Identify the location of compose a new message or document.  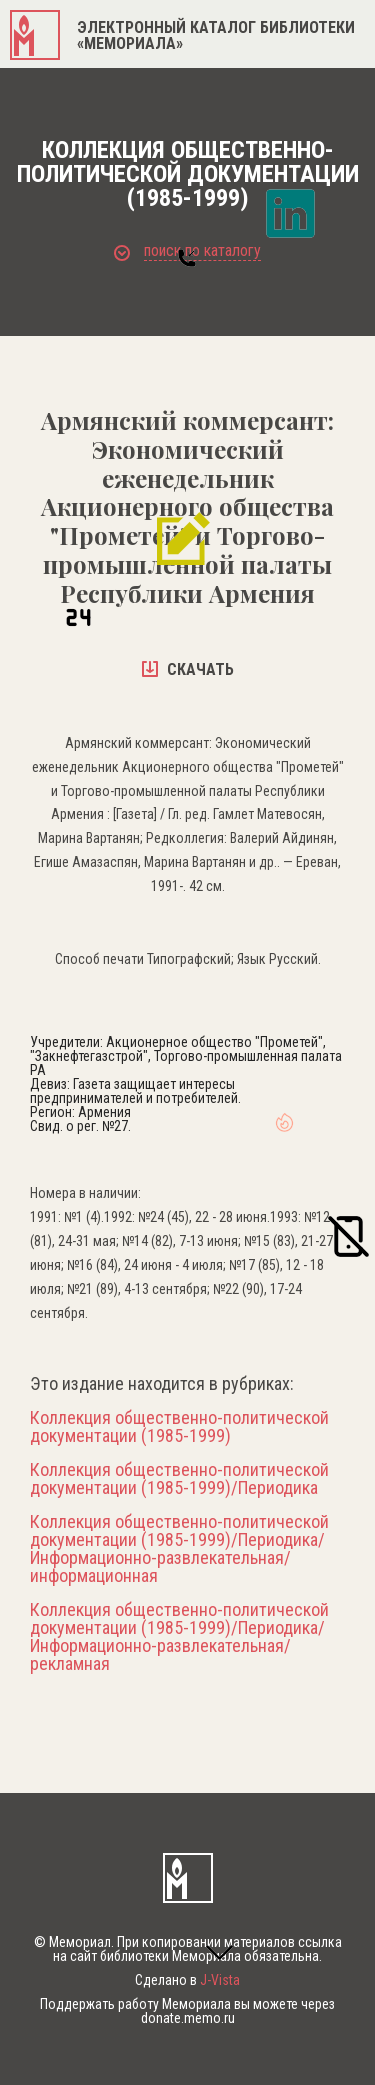
(183, 538).